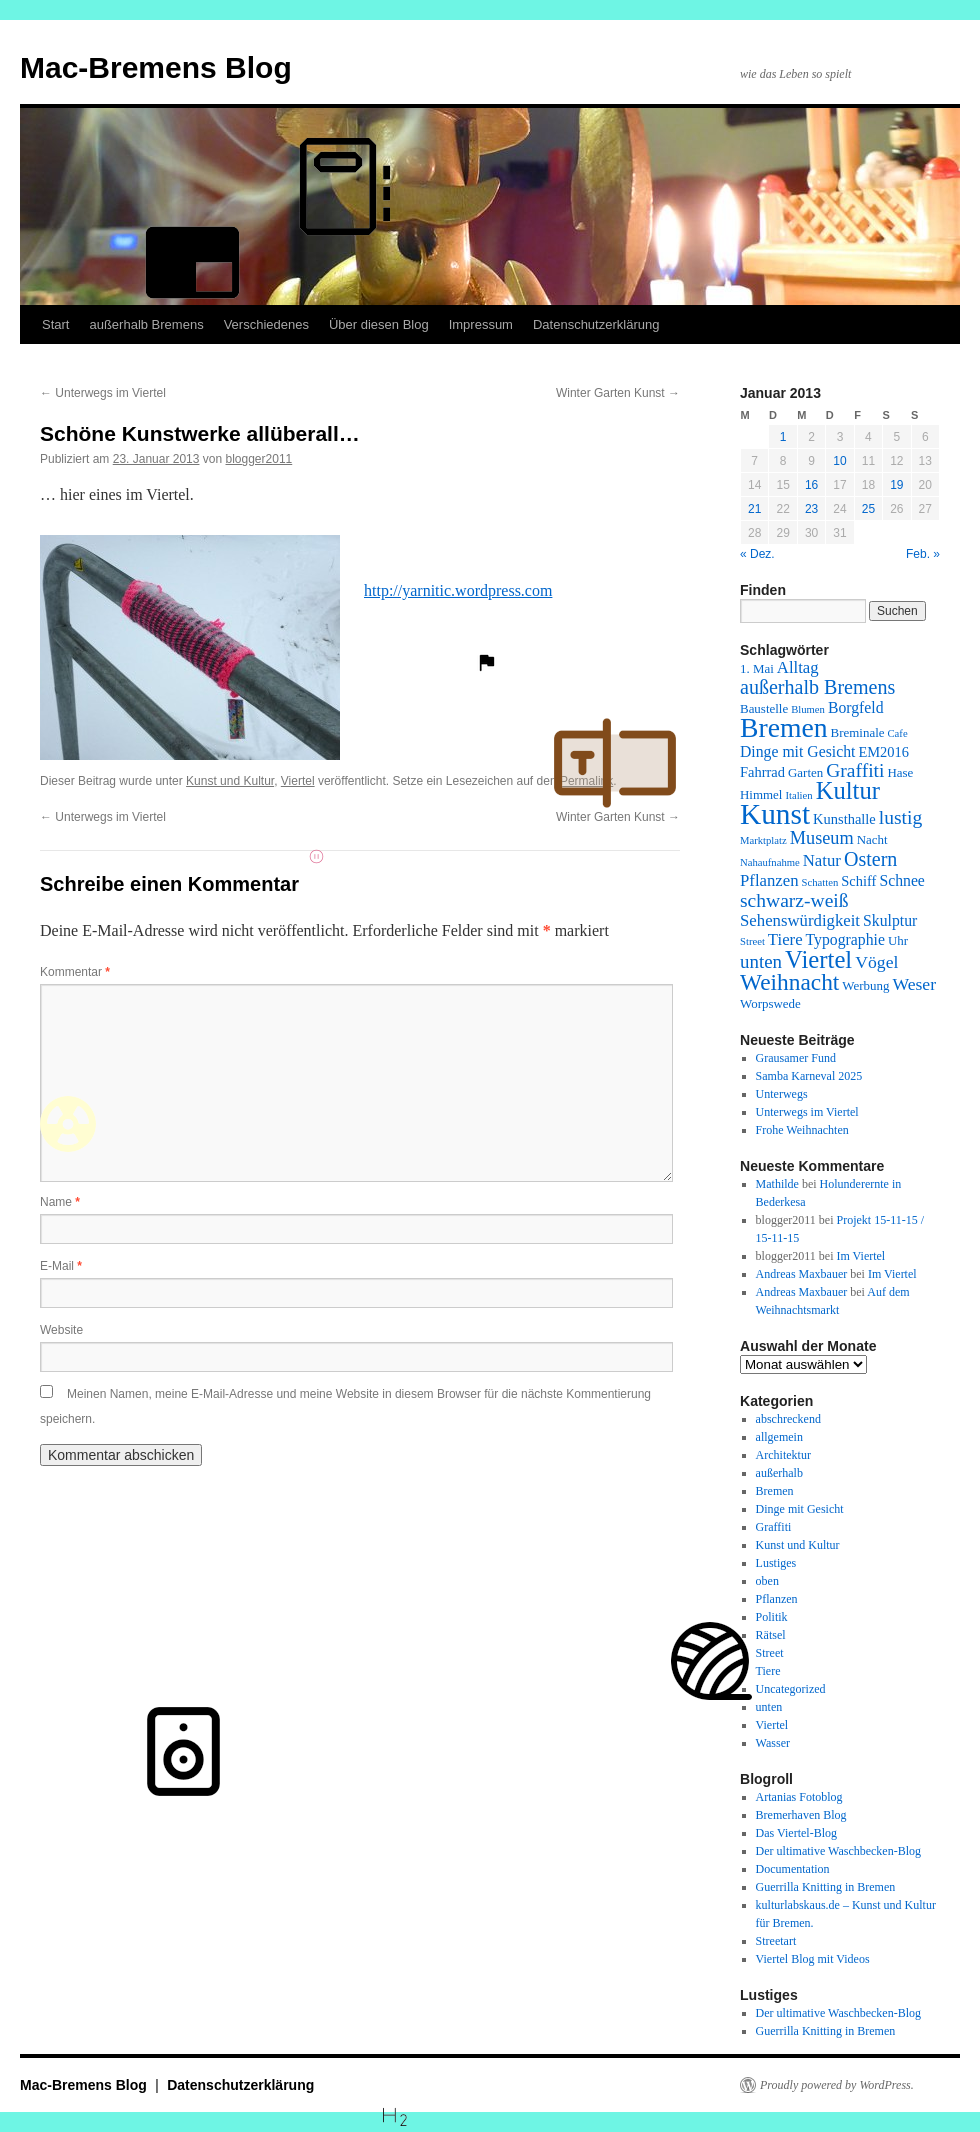  Describe the element at coordinates (192, 262) in the screenshot. I see `enable picture-in-picture mode` at that location.